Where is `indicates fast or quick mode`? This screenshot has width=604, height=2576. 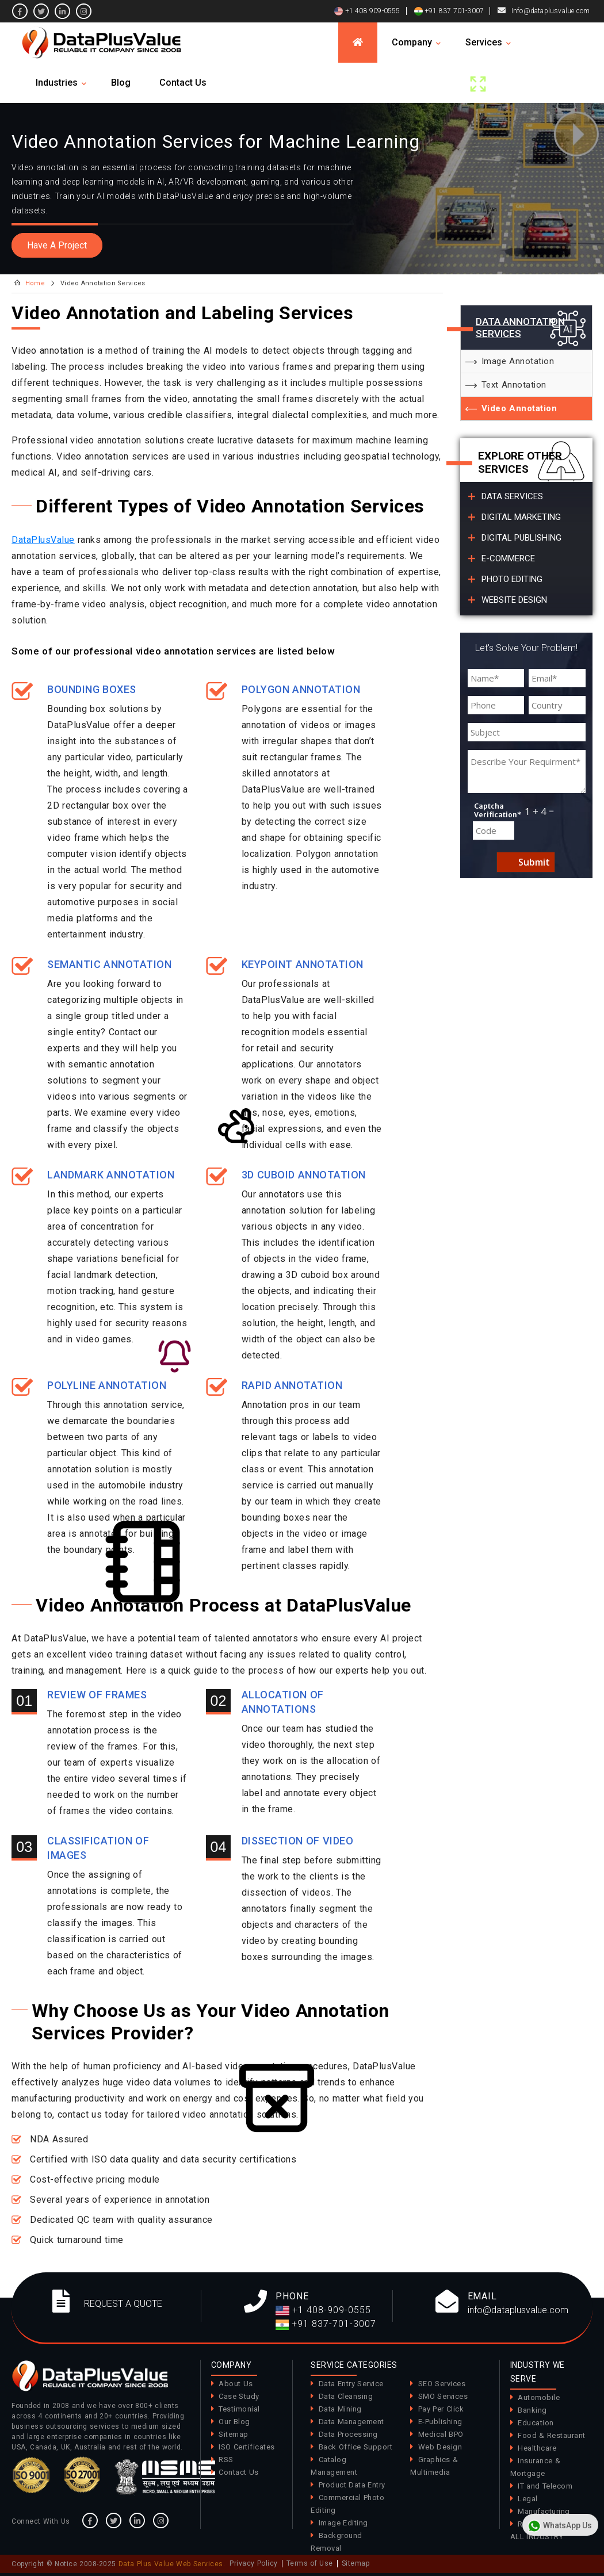 indicates fast or quick mode is located at coordinates (236, 1126).